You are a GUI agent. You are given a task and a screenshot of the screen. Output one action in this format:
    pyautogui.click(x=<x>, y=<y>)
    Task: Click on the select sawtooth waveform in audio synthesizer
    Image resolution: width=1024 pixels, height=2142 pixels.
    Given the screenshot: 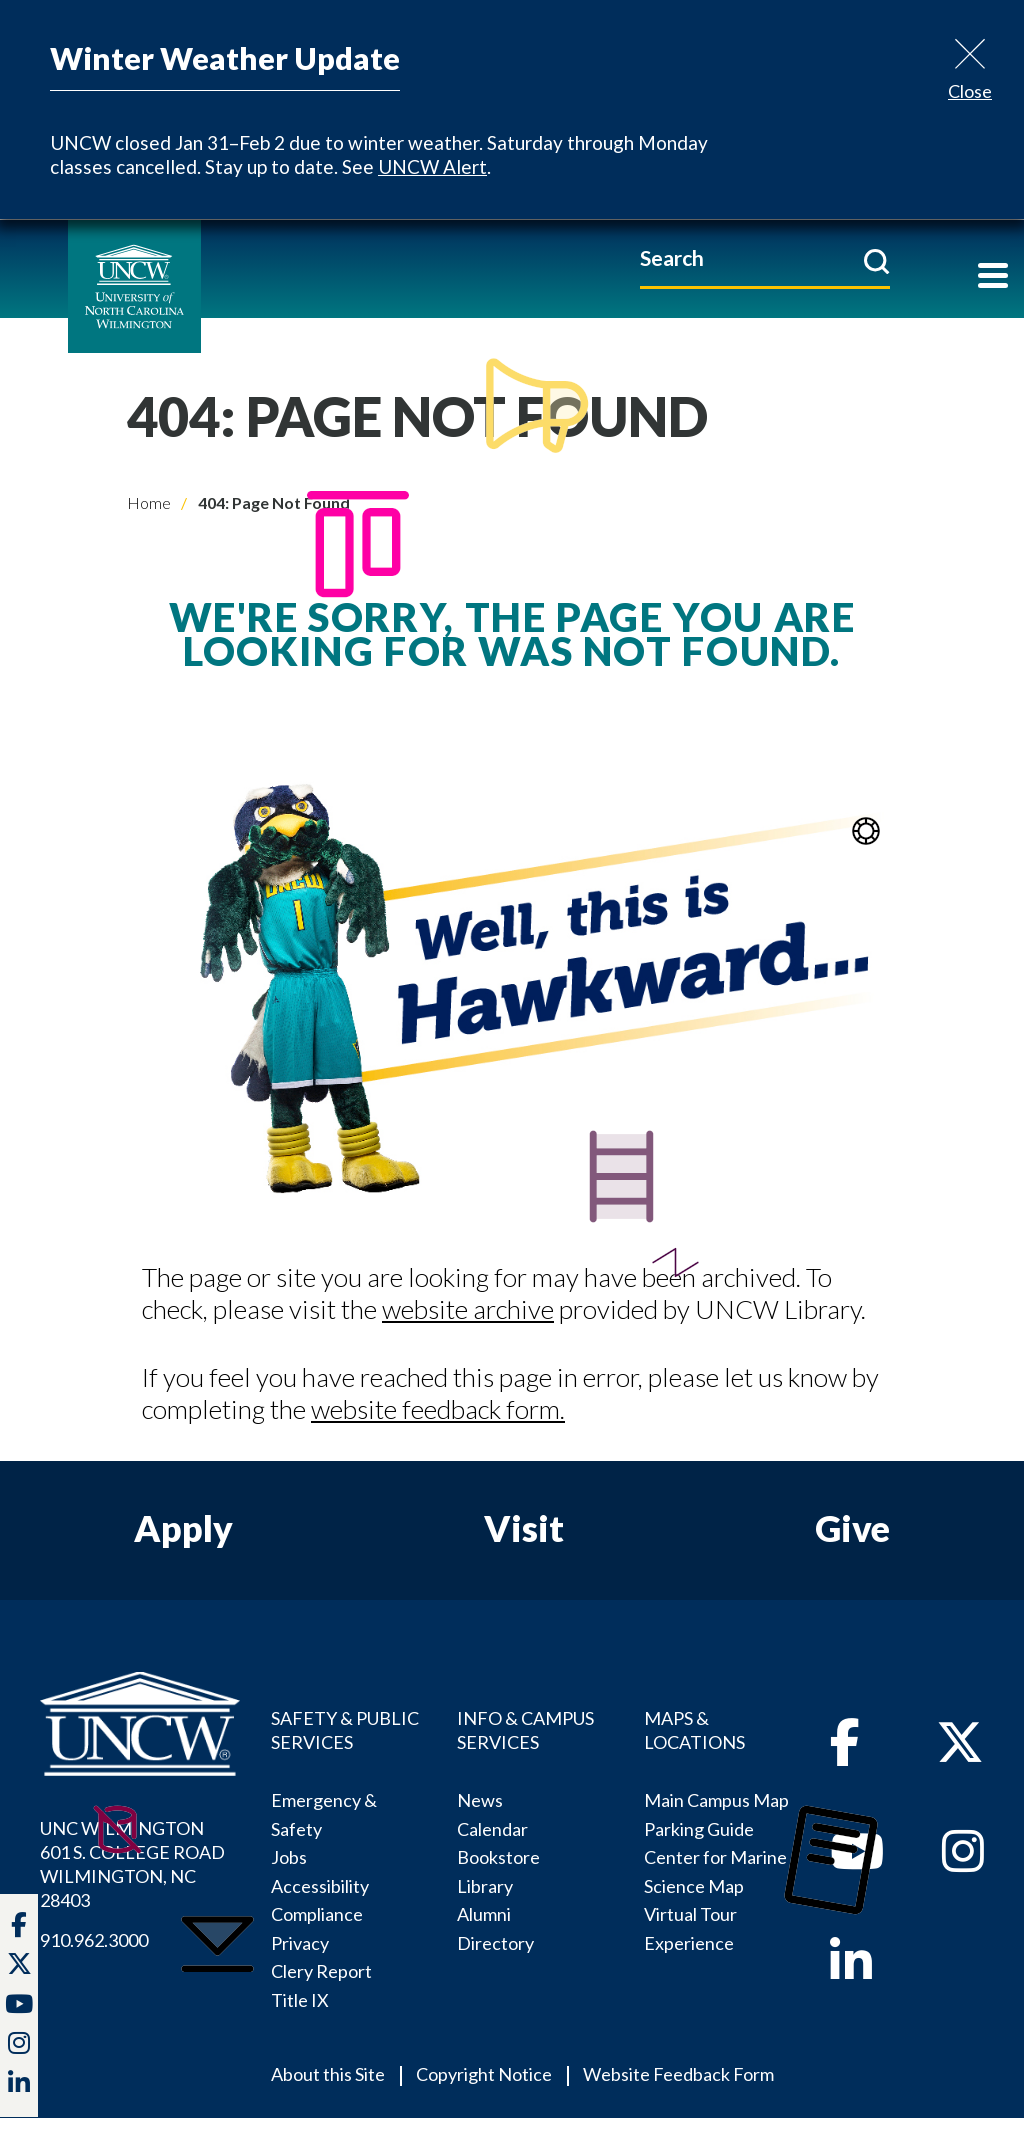 What is the action you would take?
    pyautogui.click(x=675, y=1262)
    